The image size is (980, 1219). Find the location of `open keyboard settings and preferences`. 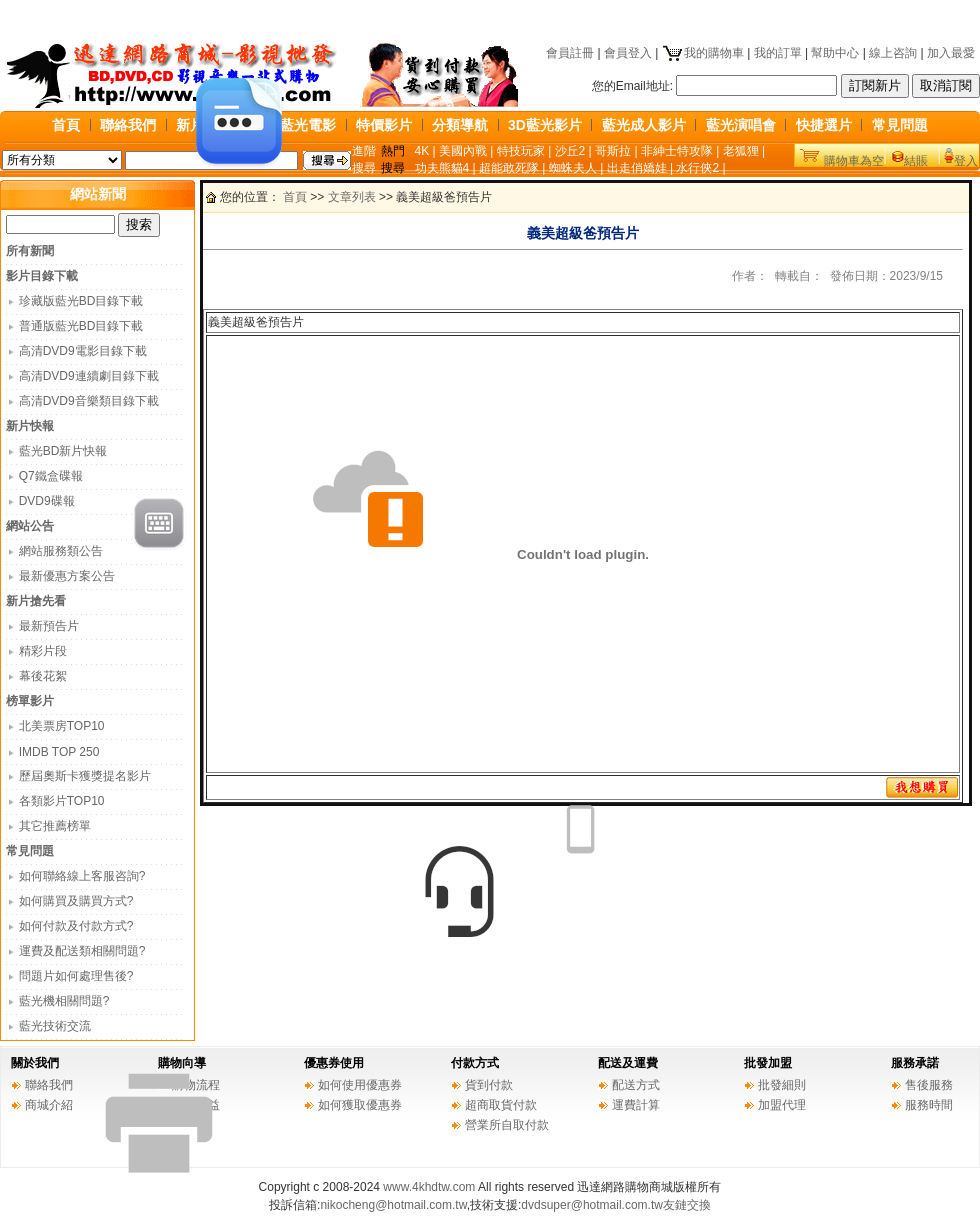

open keyboard settings and preferences is located at coordinates (159, 524).